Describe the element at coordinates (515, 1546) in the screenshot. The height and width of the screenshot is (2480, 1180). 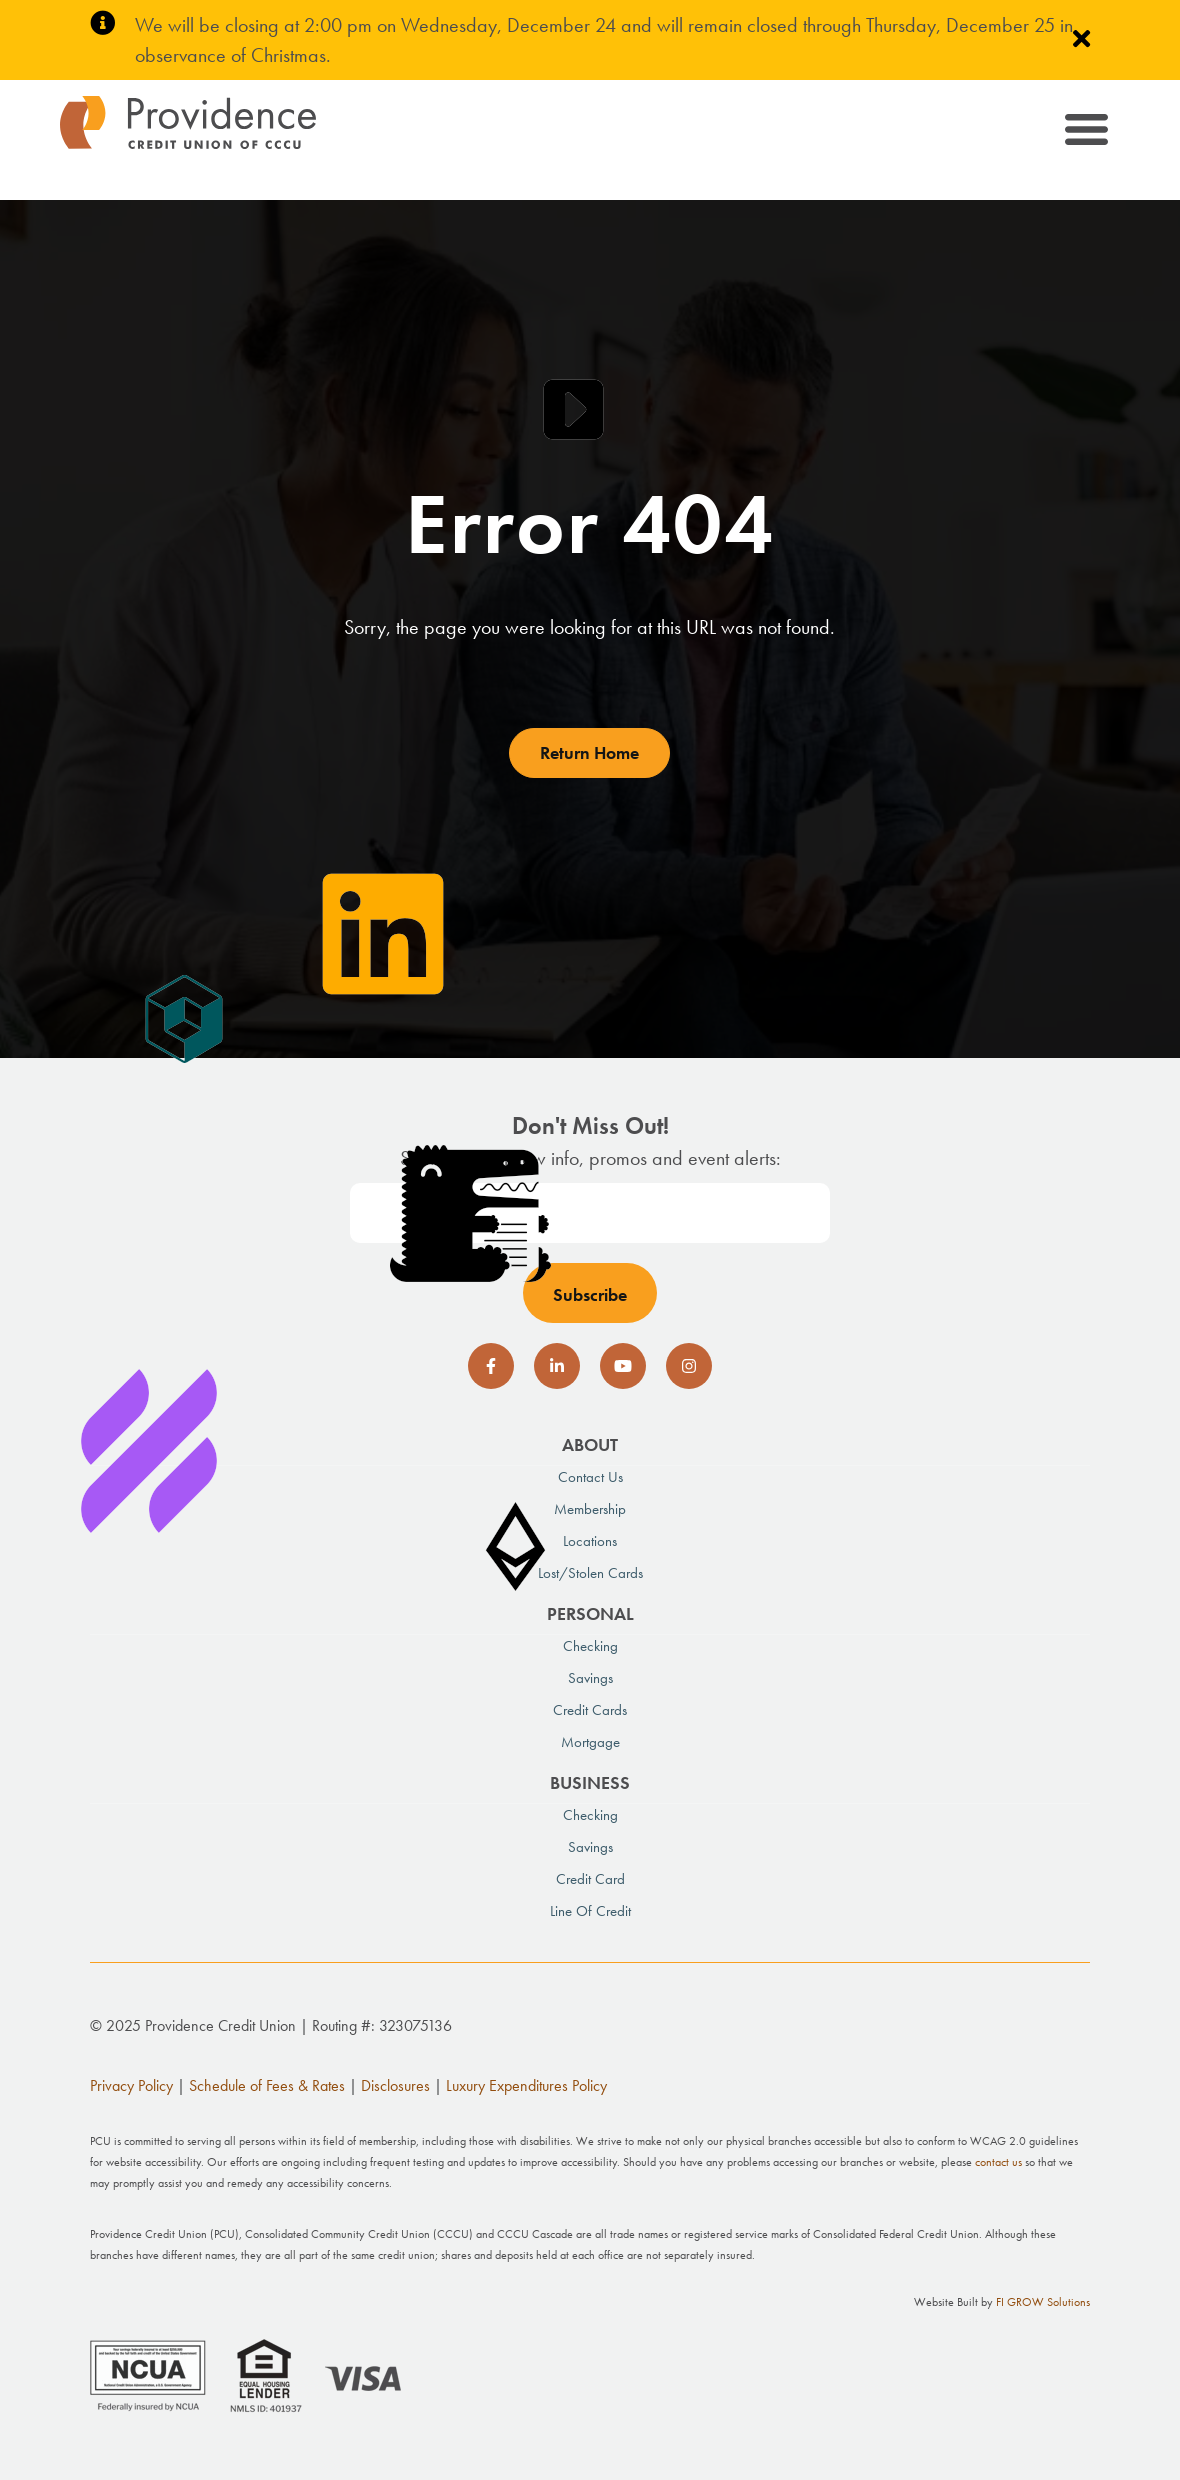
I see `view ethereum wallet balance` at that location.